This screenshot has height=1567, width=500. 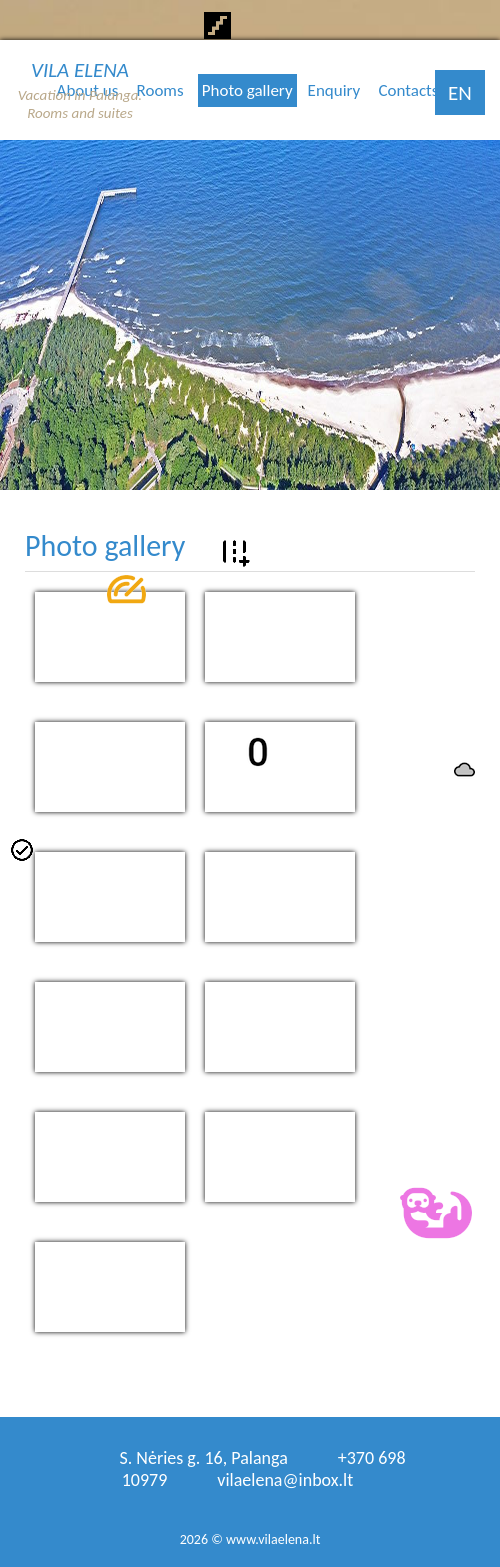 I want to click on otter mascot or brand logo, so click(x=436, y=1213).